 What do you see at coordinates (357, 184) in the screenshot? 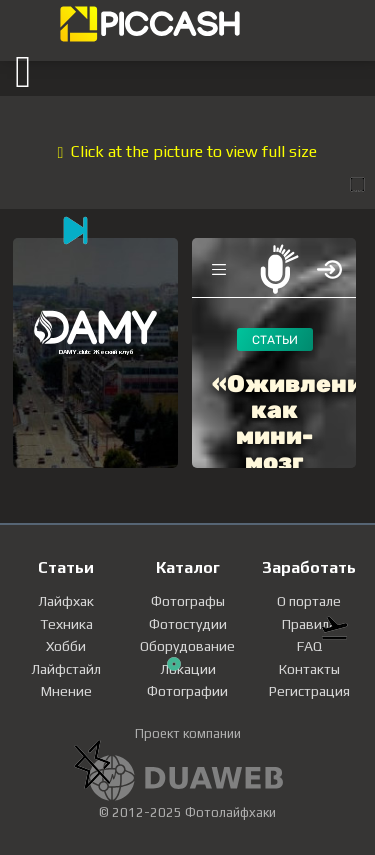
I see `indicates a container with a collapsible or expandable bottom section` at bounding box center [357, 184].